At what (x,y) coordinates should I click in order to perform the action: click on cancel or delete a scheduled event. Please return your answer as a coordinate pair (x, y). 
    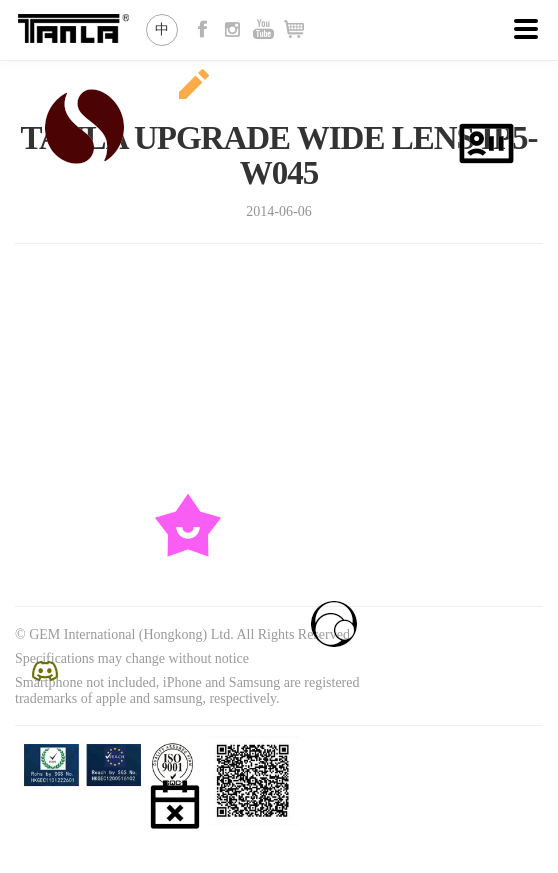
    Looking at the image, I should click on (175, 807).